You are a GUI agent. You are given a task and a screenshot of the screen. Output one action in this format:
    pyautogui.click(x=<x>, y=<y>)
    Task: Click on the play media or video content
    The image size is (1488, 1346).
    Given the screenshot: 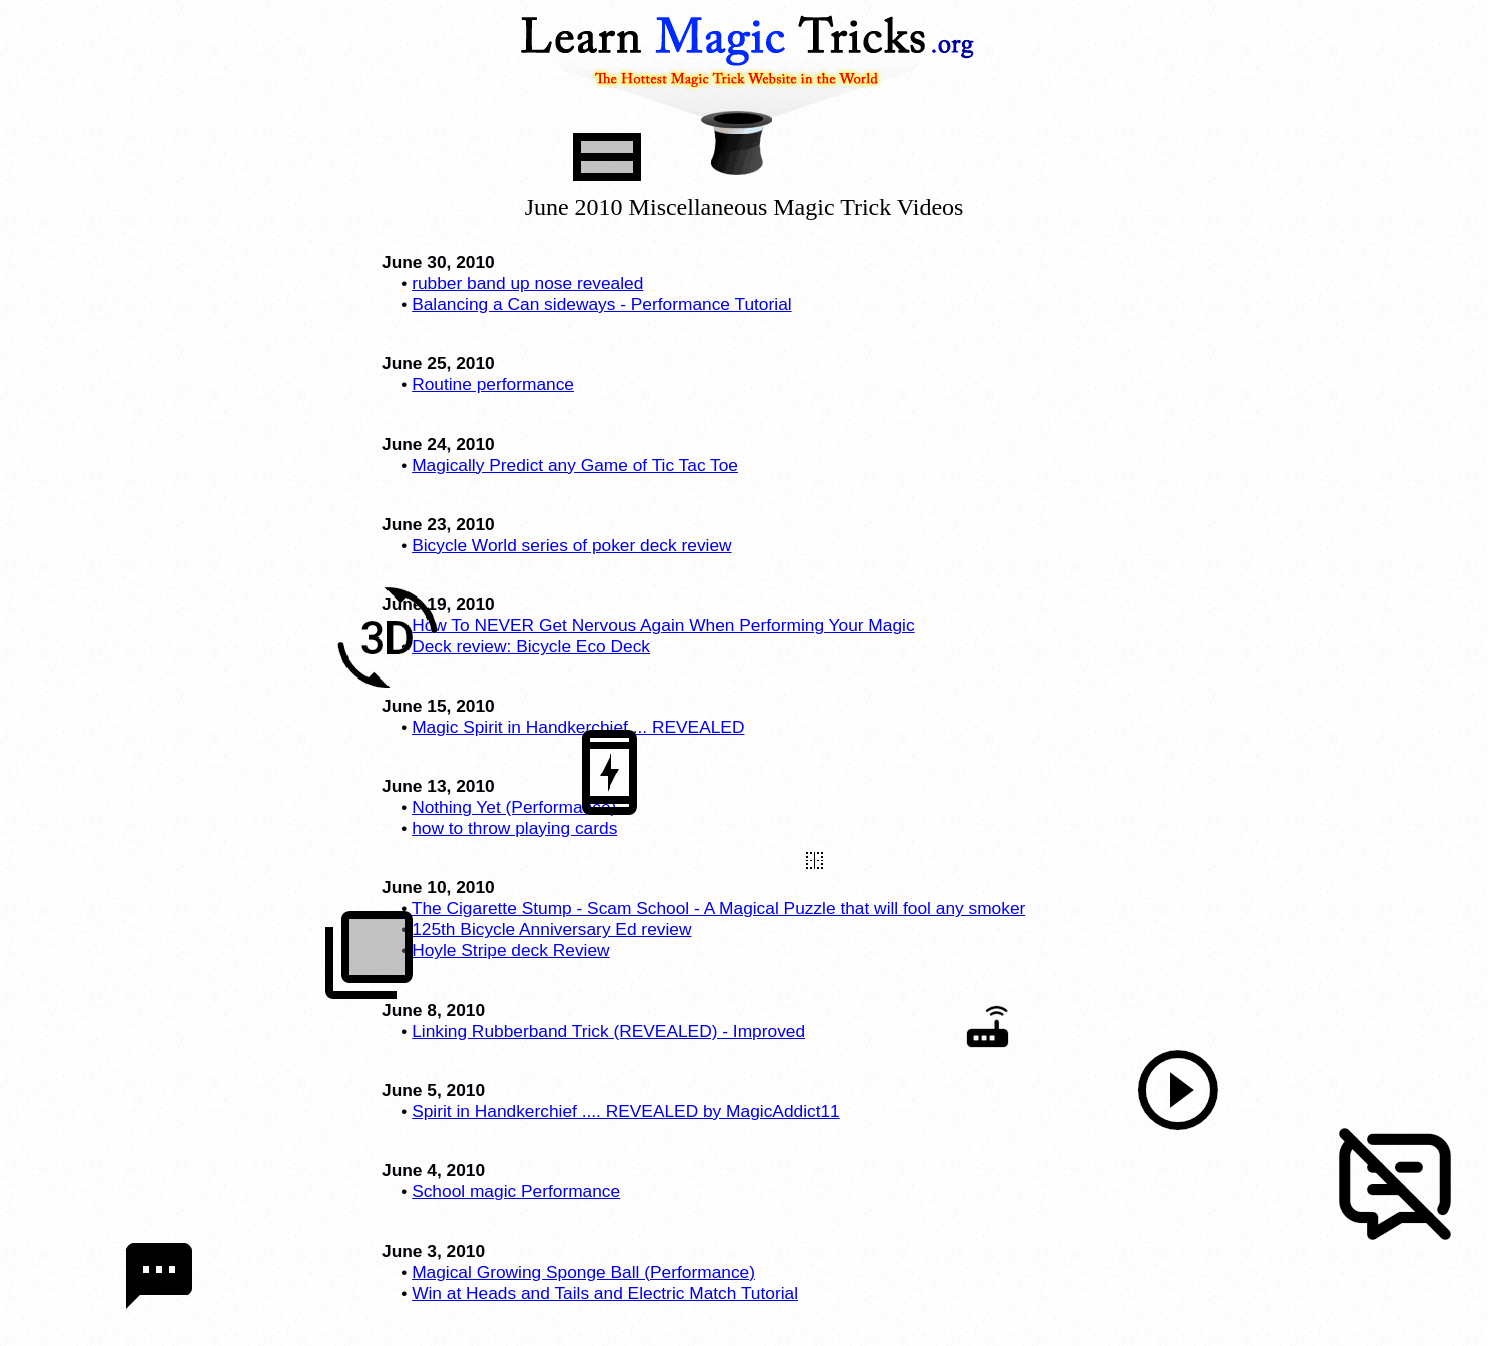 What is the action you would take?
    pyautogui.click(x=1178, y=1090)
    